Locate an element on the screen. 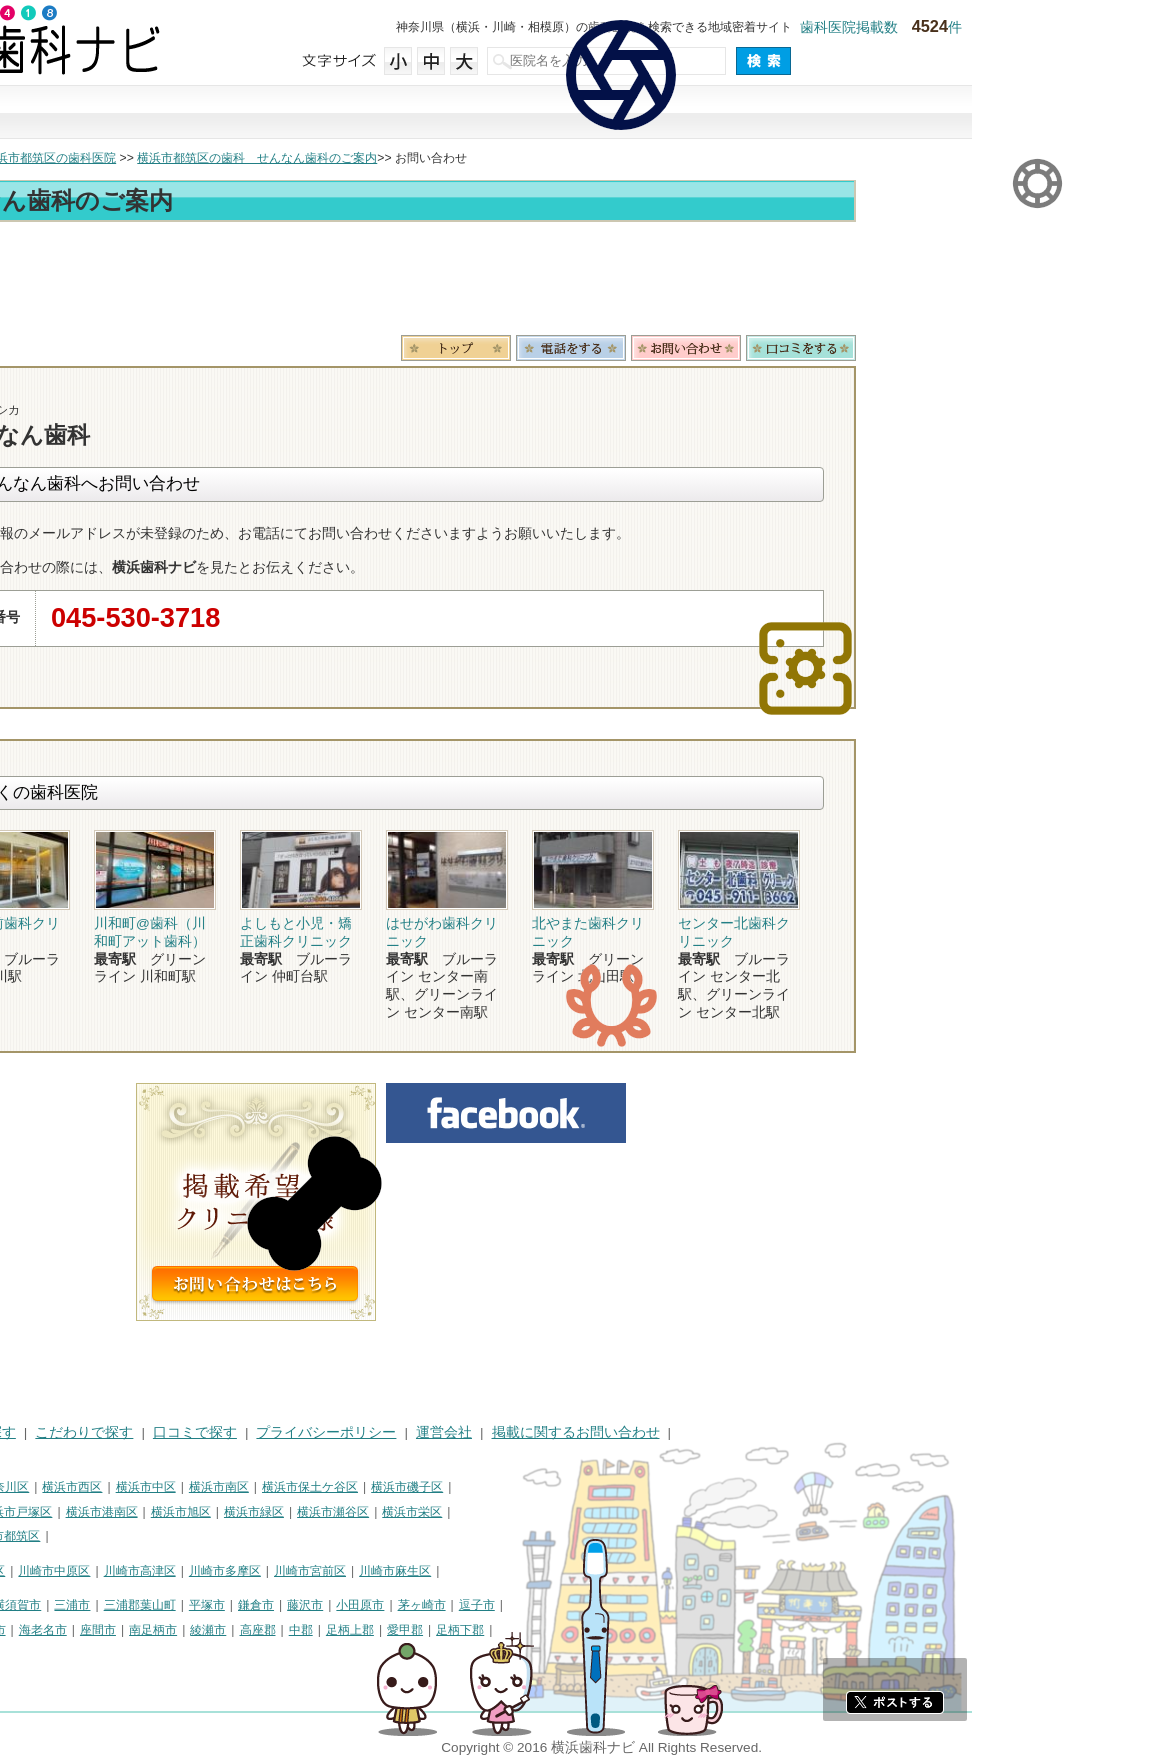 The image size is (1172, 1761). adjust camera aperture settings is located at coordinates (621, 75).